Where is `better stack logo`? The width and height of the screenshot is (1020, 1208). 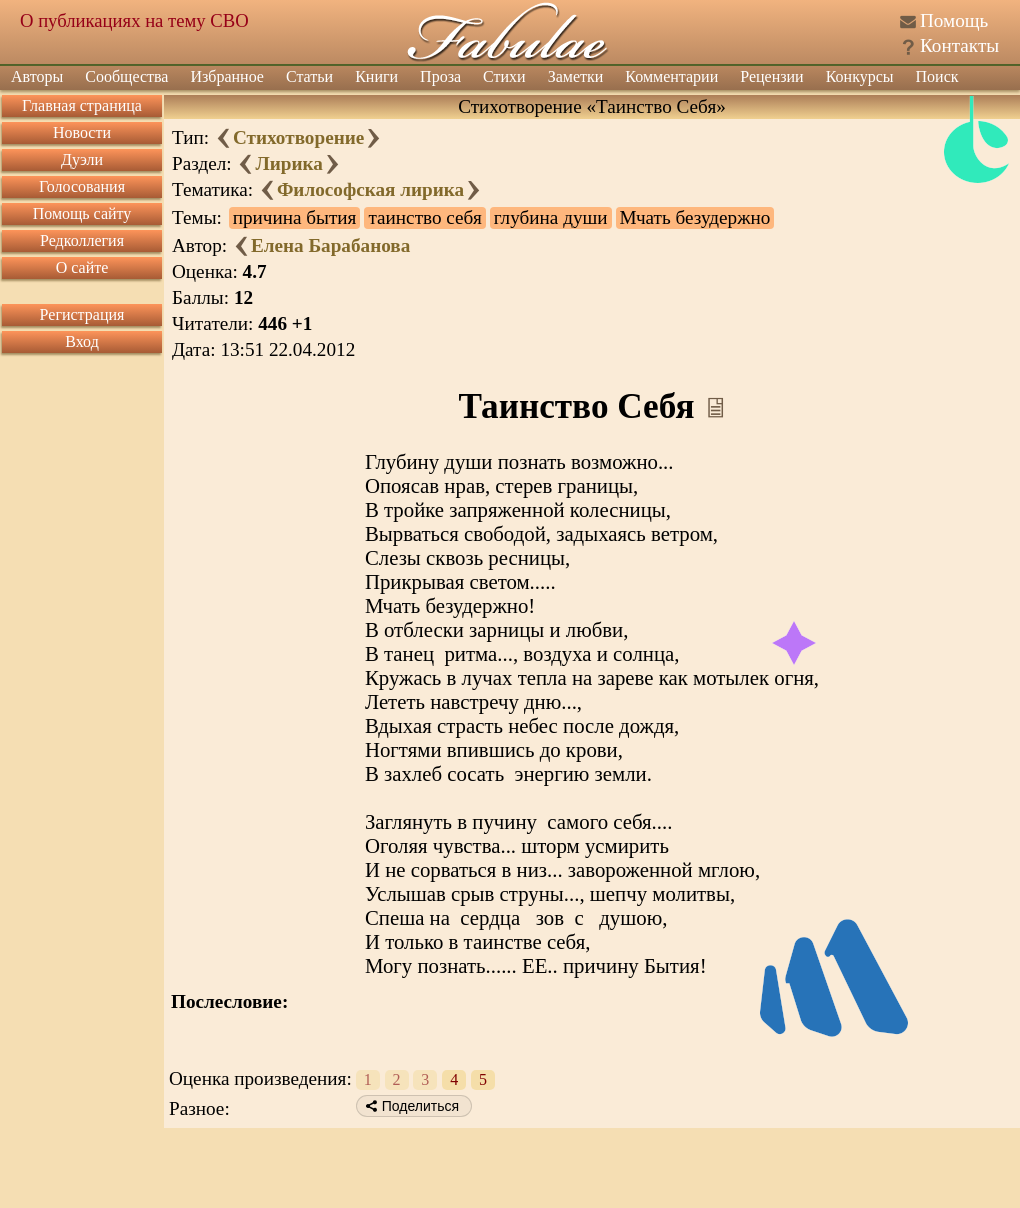 better stack logo is located at coordinates (834, 978).